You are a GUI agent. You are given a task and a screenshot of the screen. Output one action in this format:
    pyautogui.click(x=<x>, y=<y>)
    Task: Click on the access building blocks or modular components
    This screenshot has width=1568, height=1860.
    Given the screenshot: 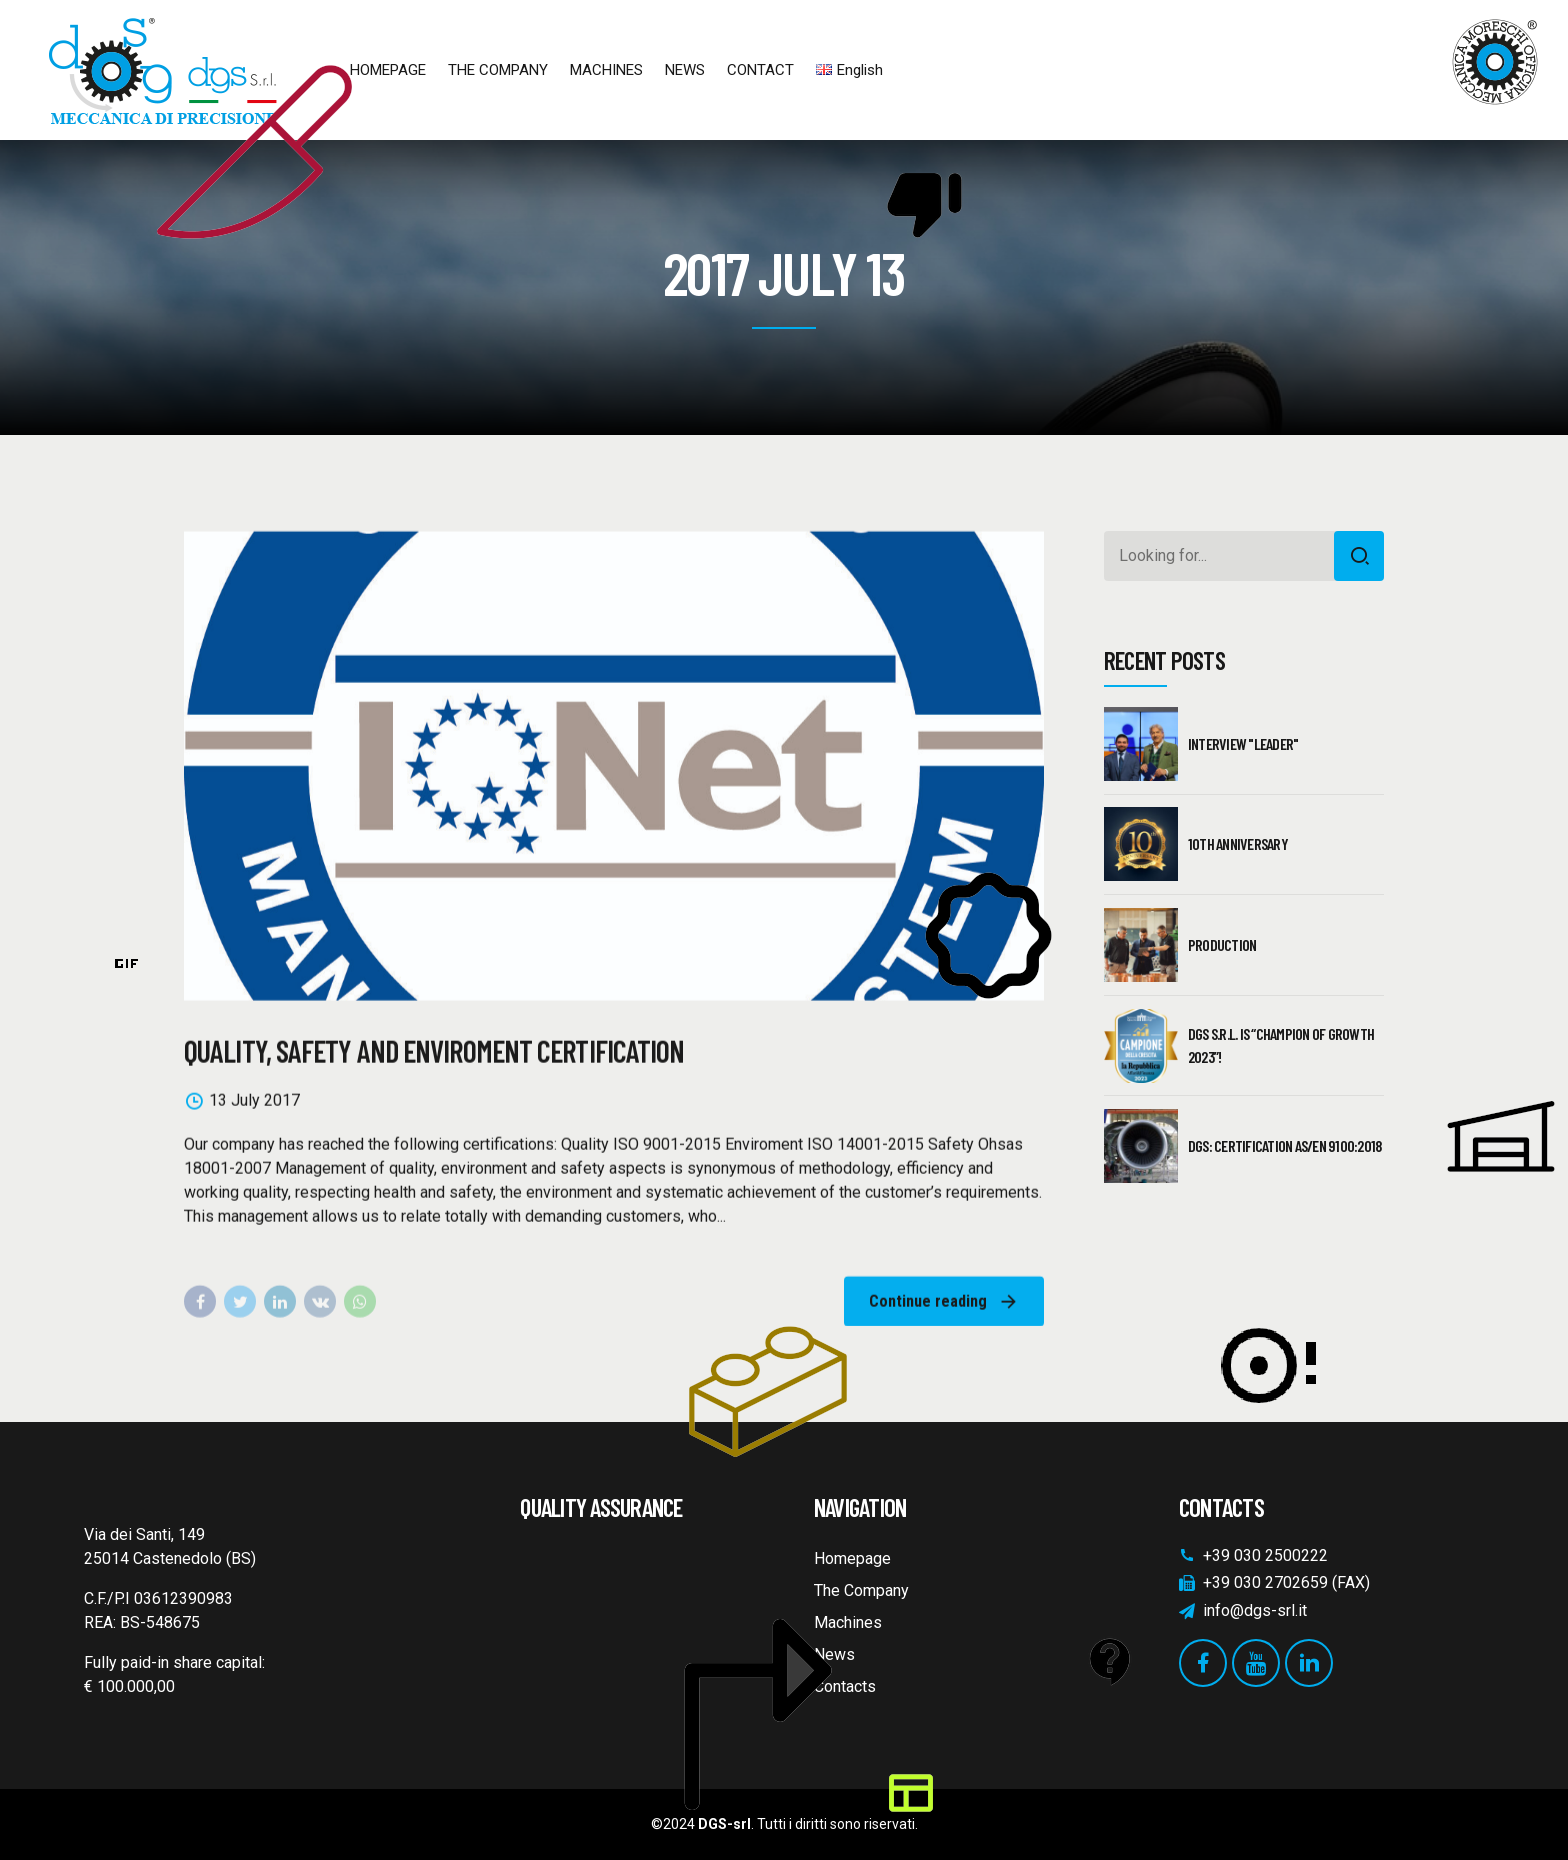 What is the action you would take?
    pyautogui.click(x=768, y=1389)
    